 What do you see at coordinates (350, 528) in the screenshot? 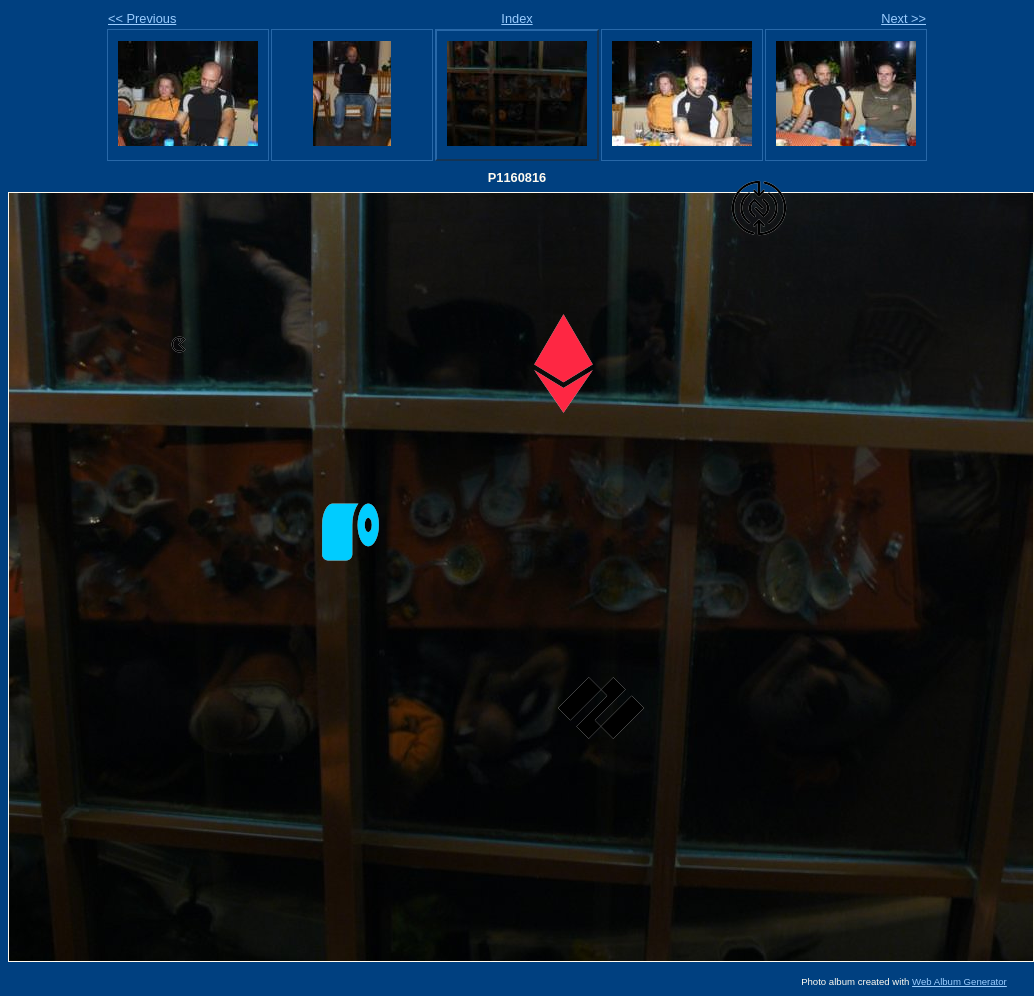
I see `toilet paper or bathroom supplies indicator` at bounding box center [350, 528].